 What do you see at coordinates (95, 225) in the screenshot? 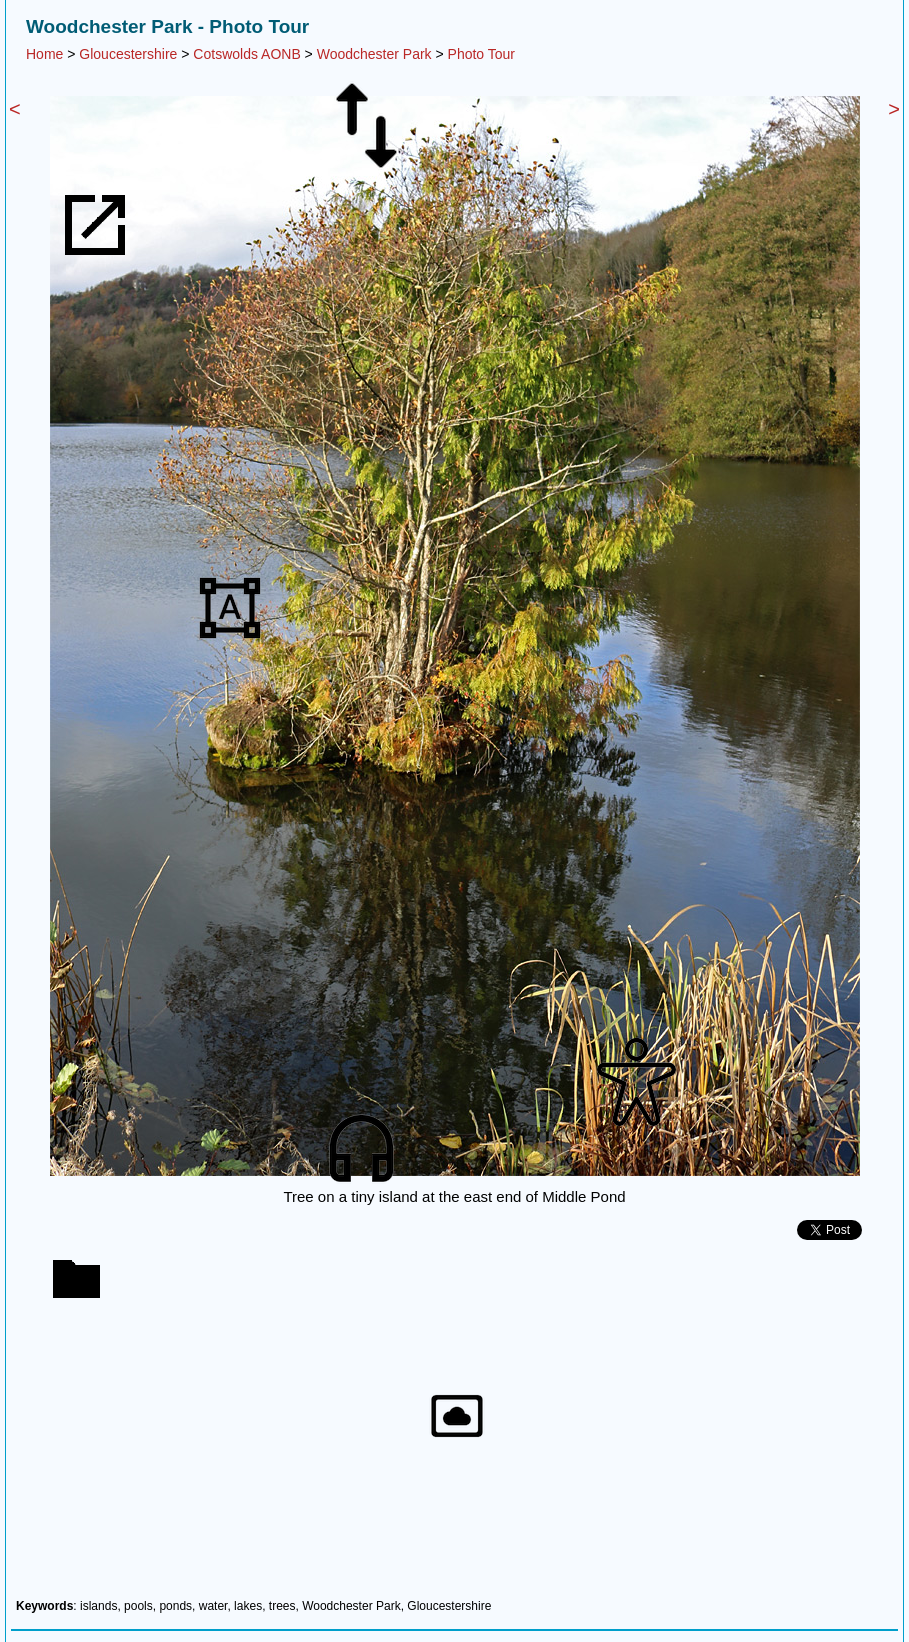
I see `open link in a new tab or window` at bounding box center [95, 225].